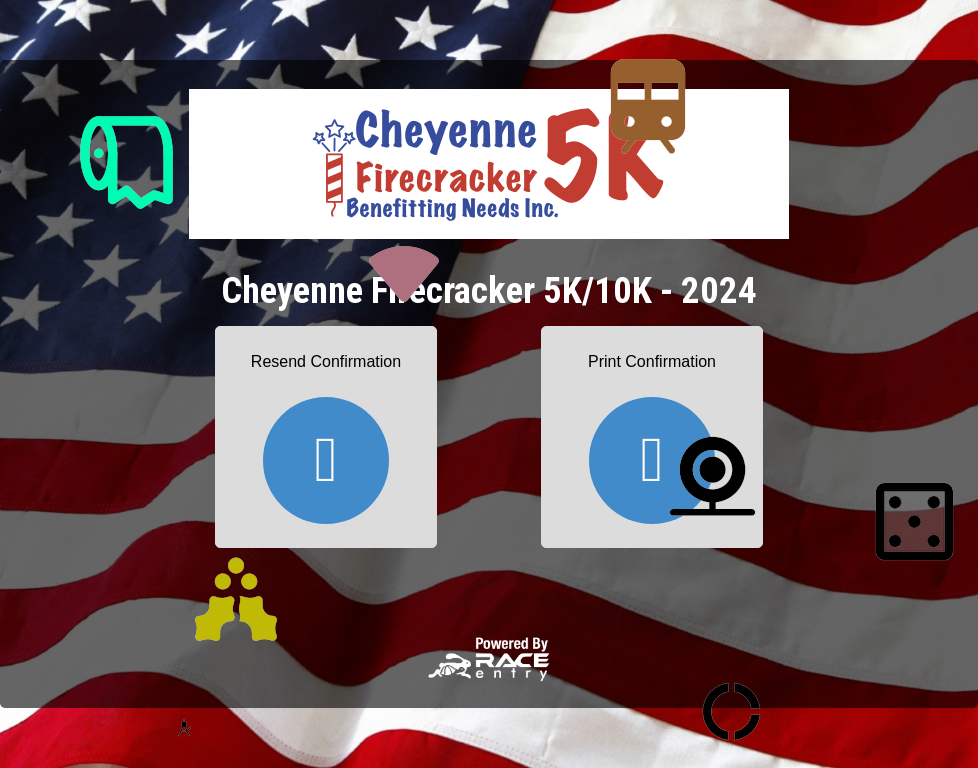 The image size is (978, 768). Describe the element at coordinates (184, 728) in the screenshot. I see `access drawing or measurement tools` at that location.